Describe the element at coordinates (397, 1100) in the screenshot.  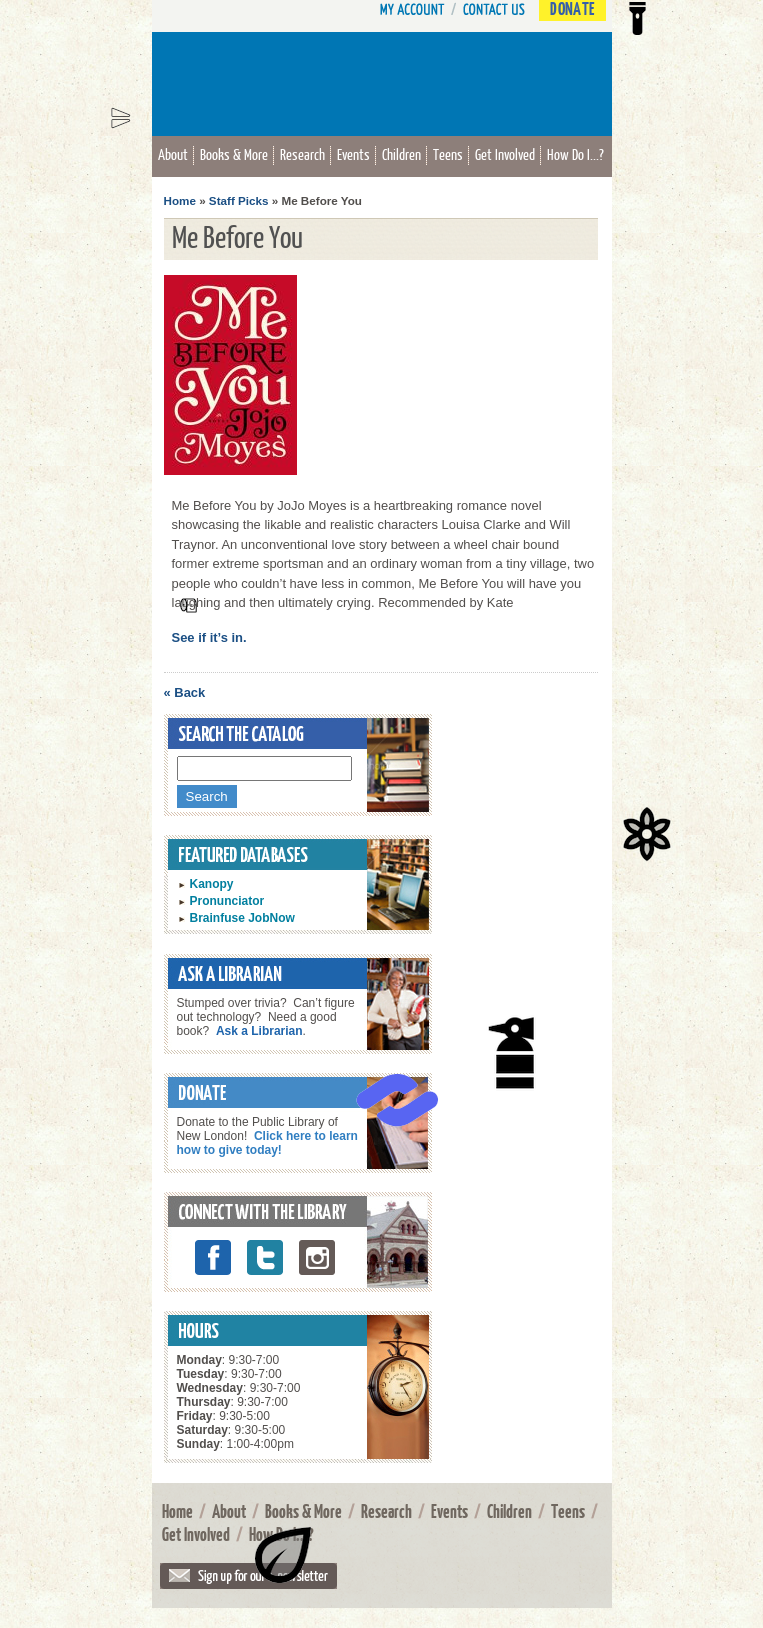
I see `indicates a discord partnered server owner` at that location.